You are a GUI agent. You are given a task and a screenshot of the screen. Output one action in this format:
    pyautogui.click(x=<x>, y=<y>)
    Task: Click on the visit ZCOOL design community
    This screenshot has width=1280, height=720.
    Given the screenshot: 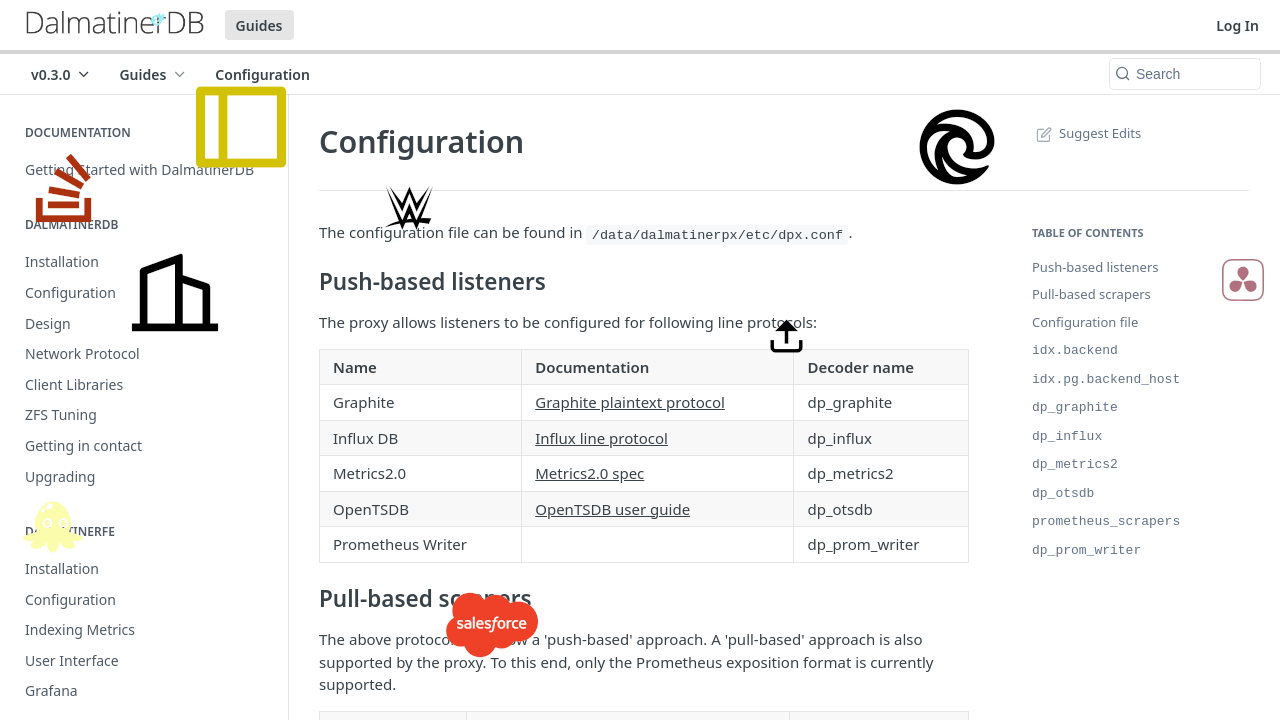 What is the action you would take?
    pyautogui.click(x=158, y=19)
    